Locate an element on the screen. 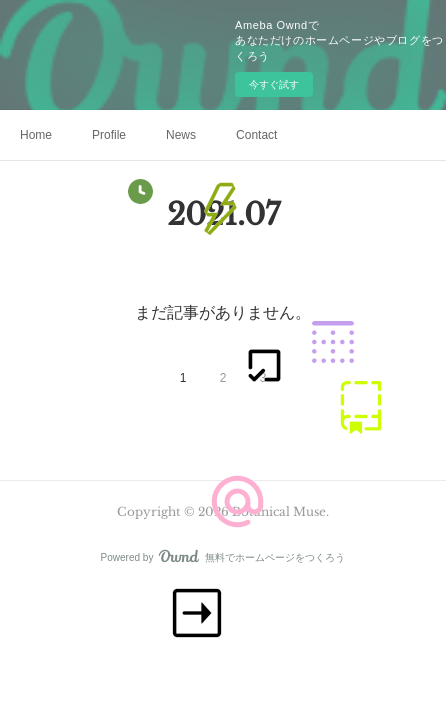 This screenshot has height=720, width=446. mention or tag a user is located at coordinates (237, 501).